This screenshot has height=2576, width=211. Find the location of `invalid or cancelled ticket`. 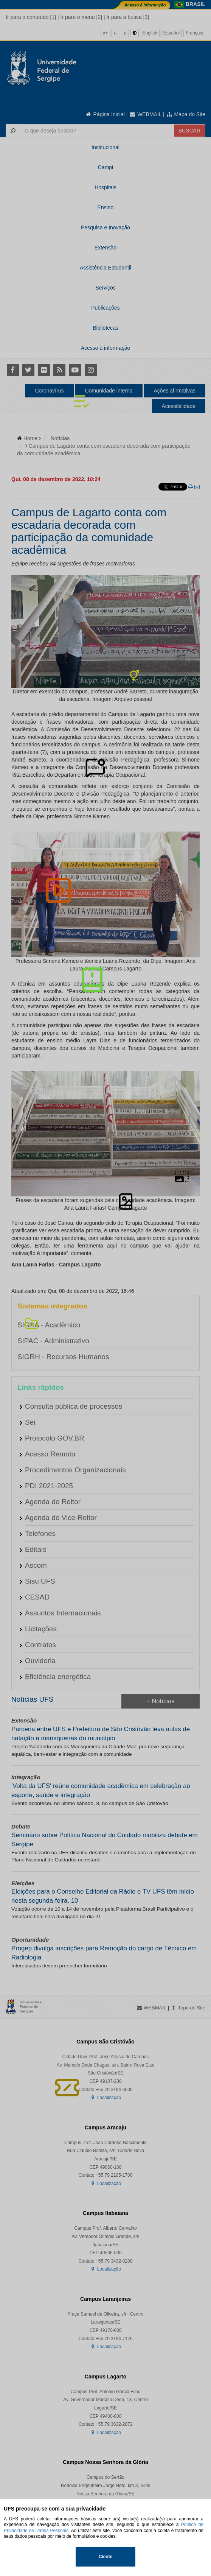

invalid or cancelled ticket is located at coordinates (67, 2087).